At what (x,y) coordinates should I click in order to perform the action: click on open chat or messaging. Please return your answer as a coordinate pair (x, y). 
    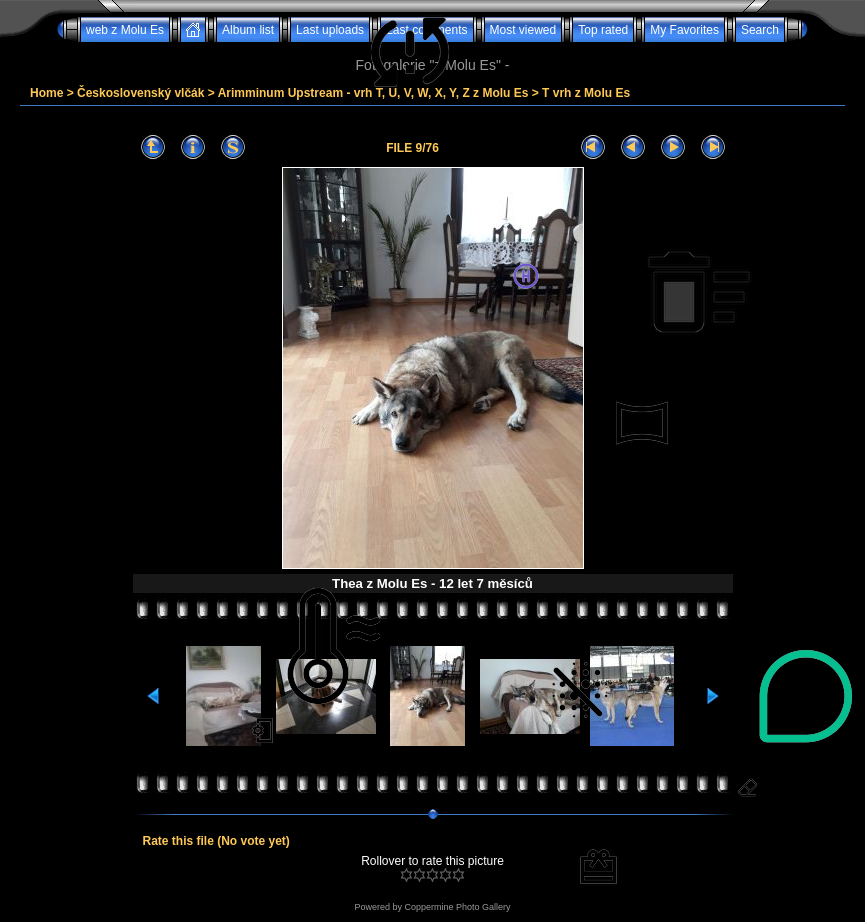
    Looking at the image, I should click on (804, 698).